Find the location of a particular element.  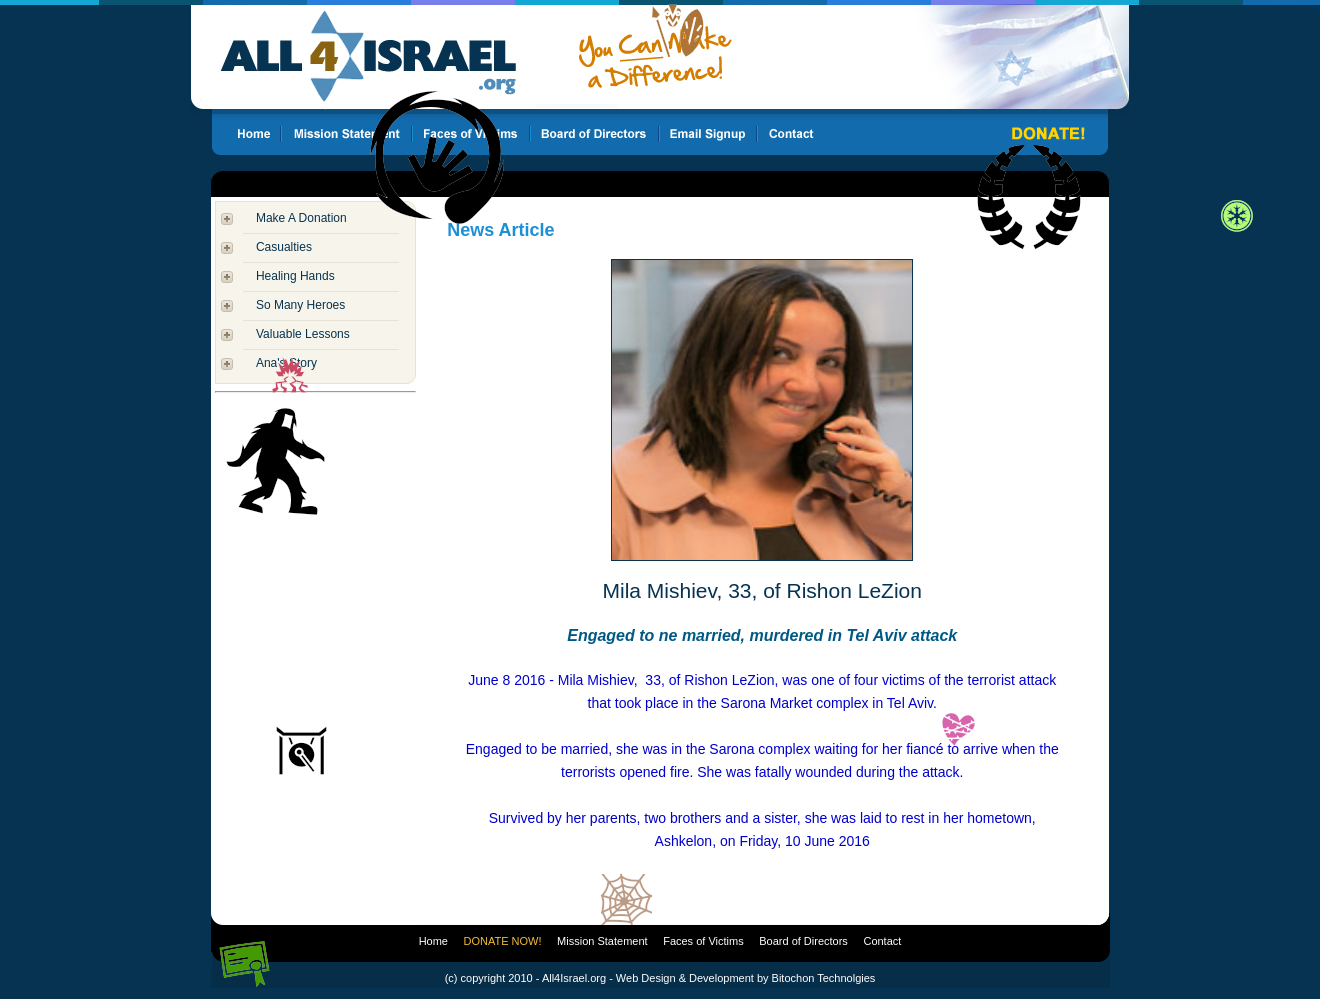

view your certificates or achievements is located at coordinates (244, 961).